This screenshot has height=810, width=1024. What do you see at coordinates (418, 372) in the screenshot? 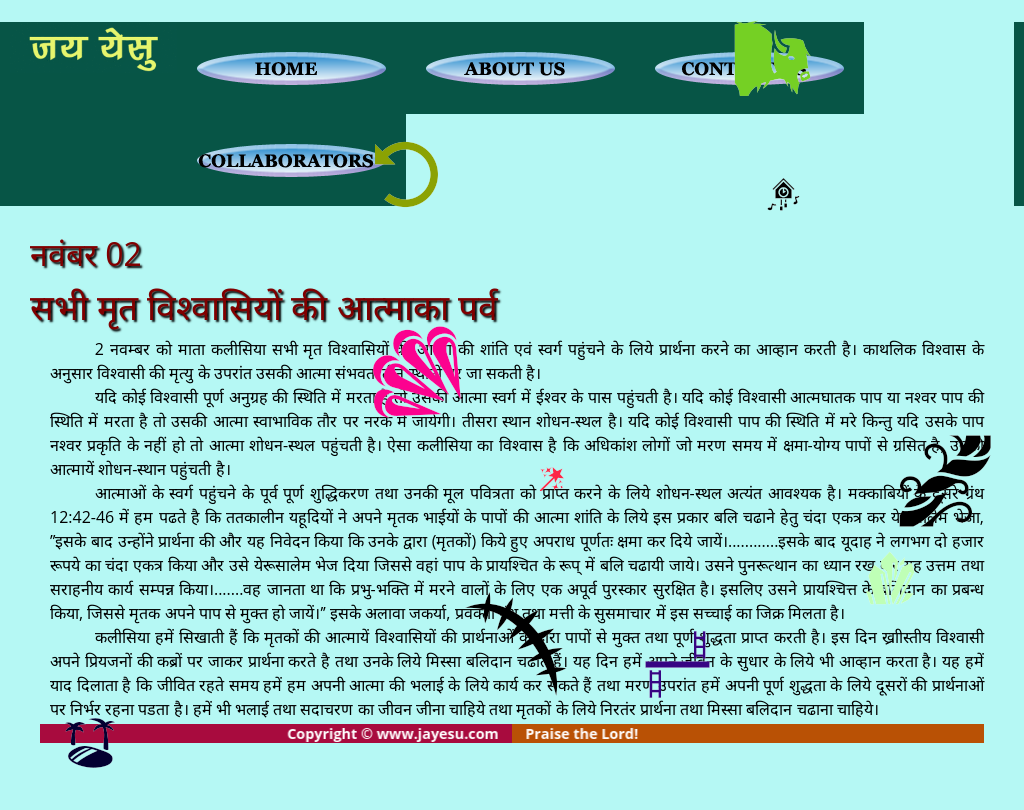
I see `select claw or slash attack ability` at bounding box center [418, 372].